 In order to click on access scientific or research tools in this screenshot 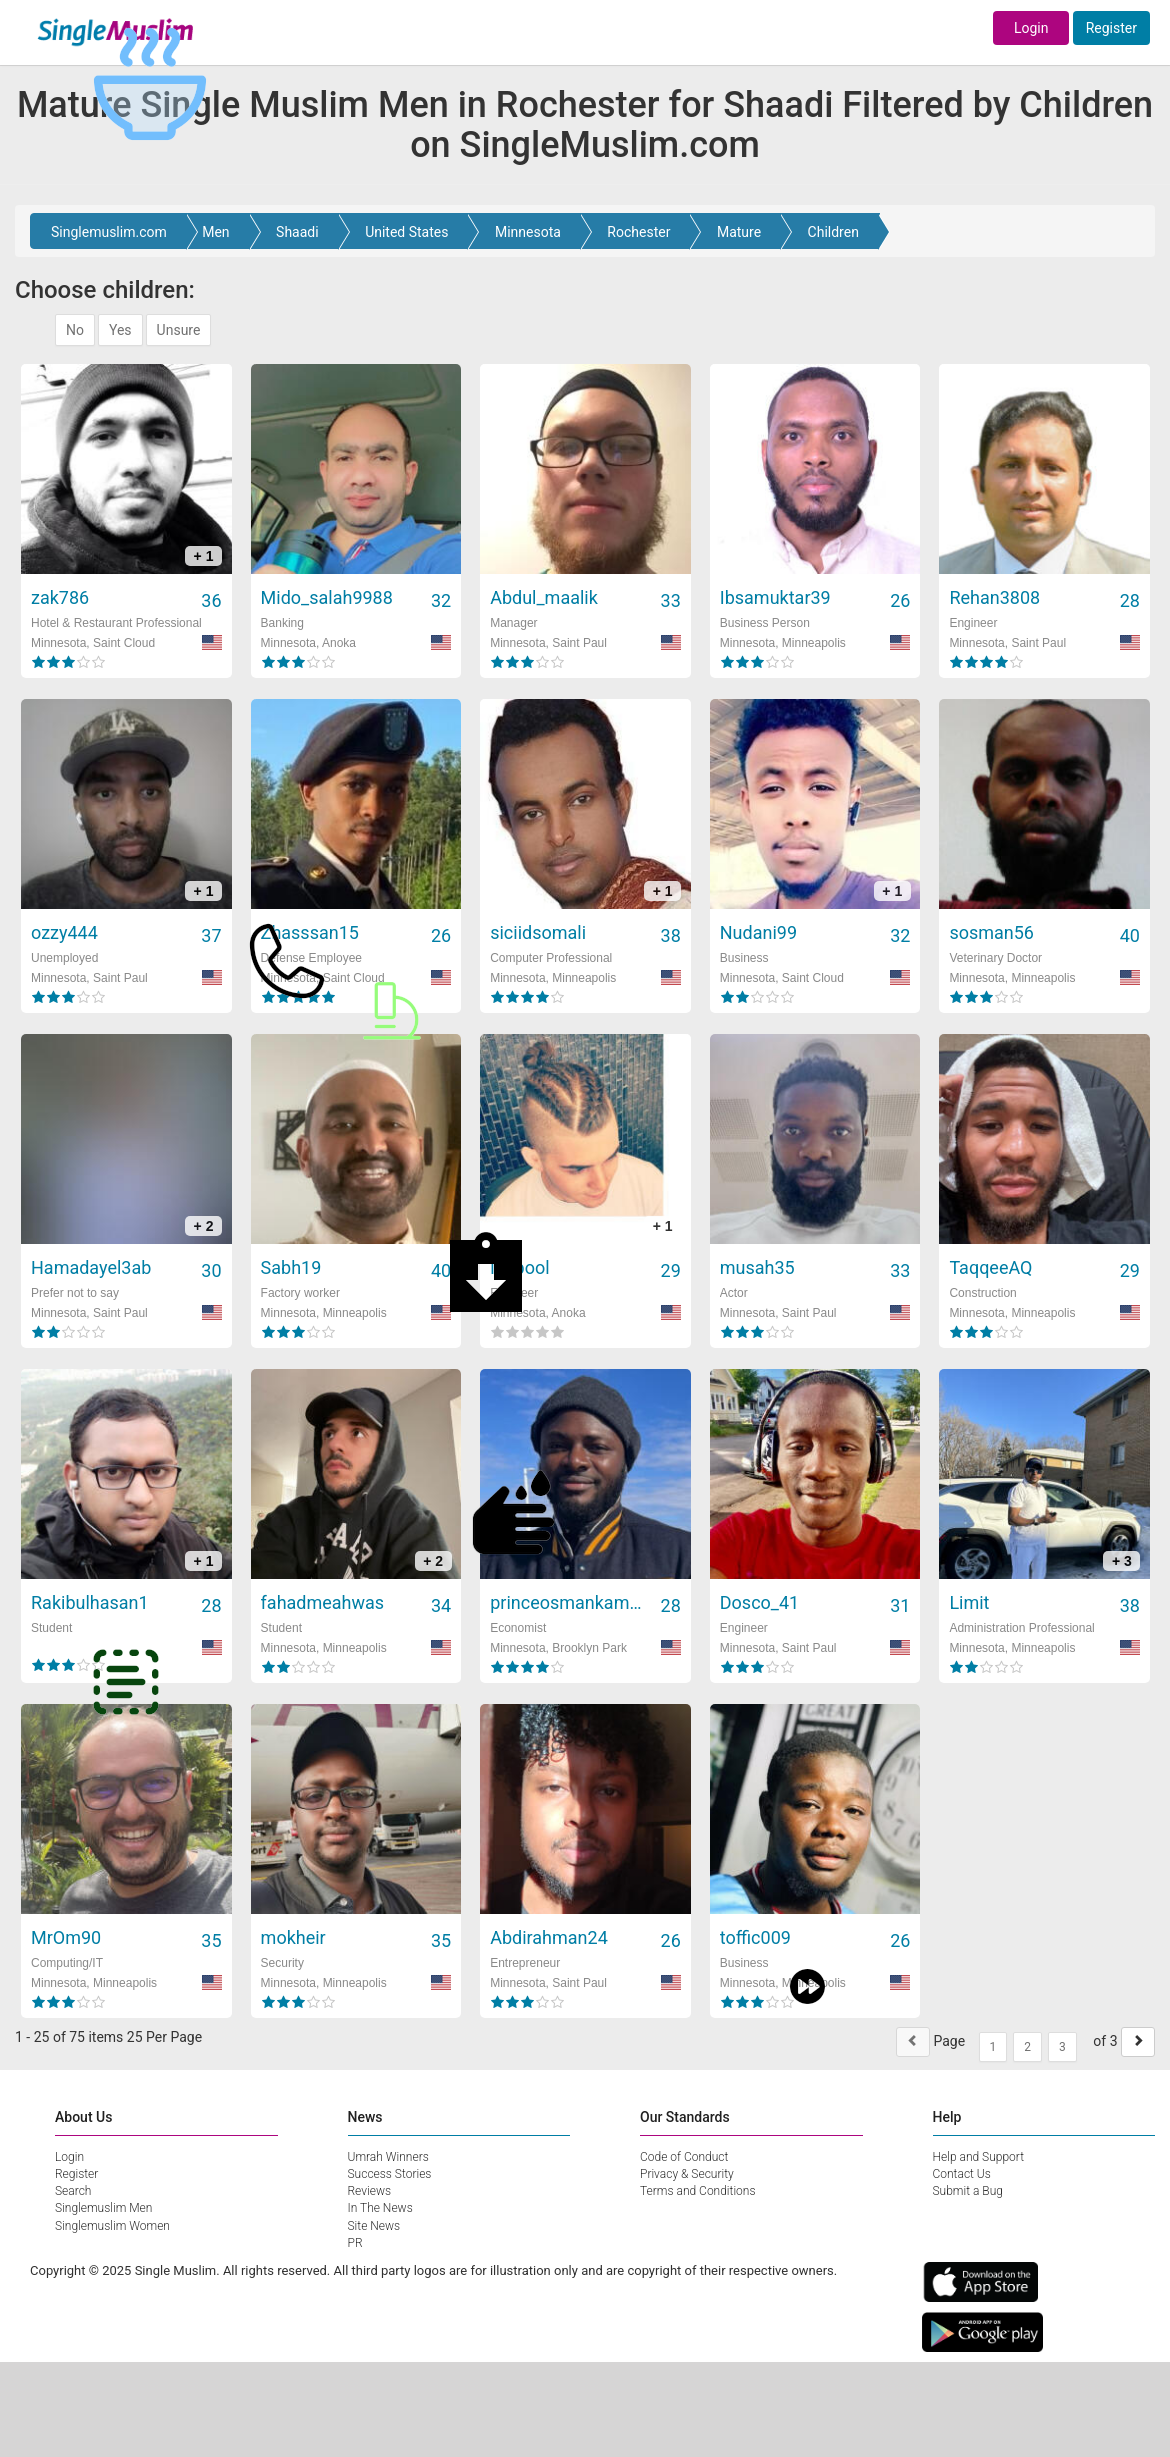, I will do `click(392, 1013)`.